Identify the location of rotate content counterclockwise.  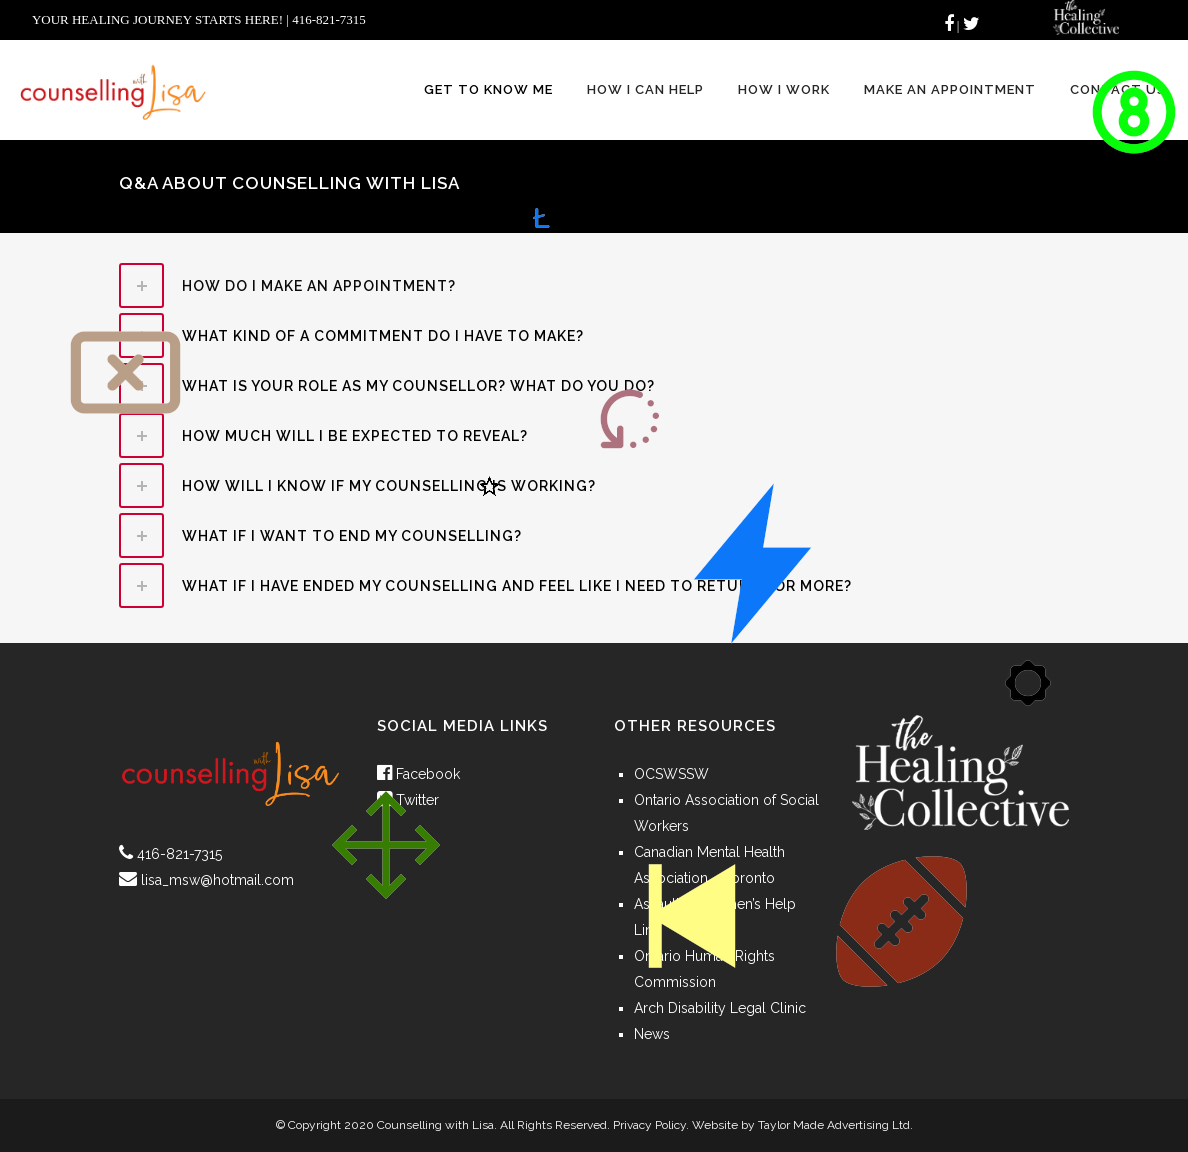
(630, 419).